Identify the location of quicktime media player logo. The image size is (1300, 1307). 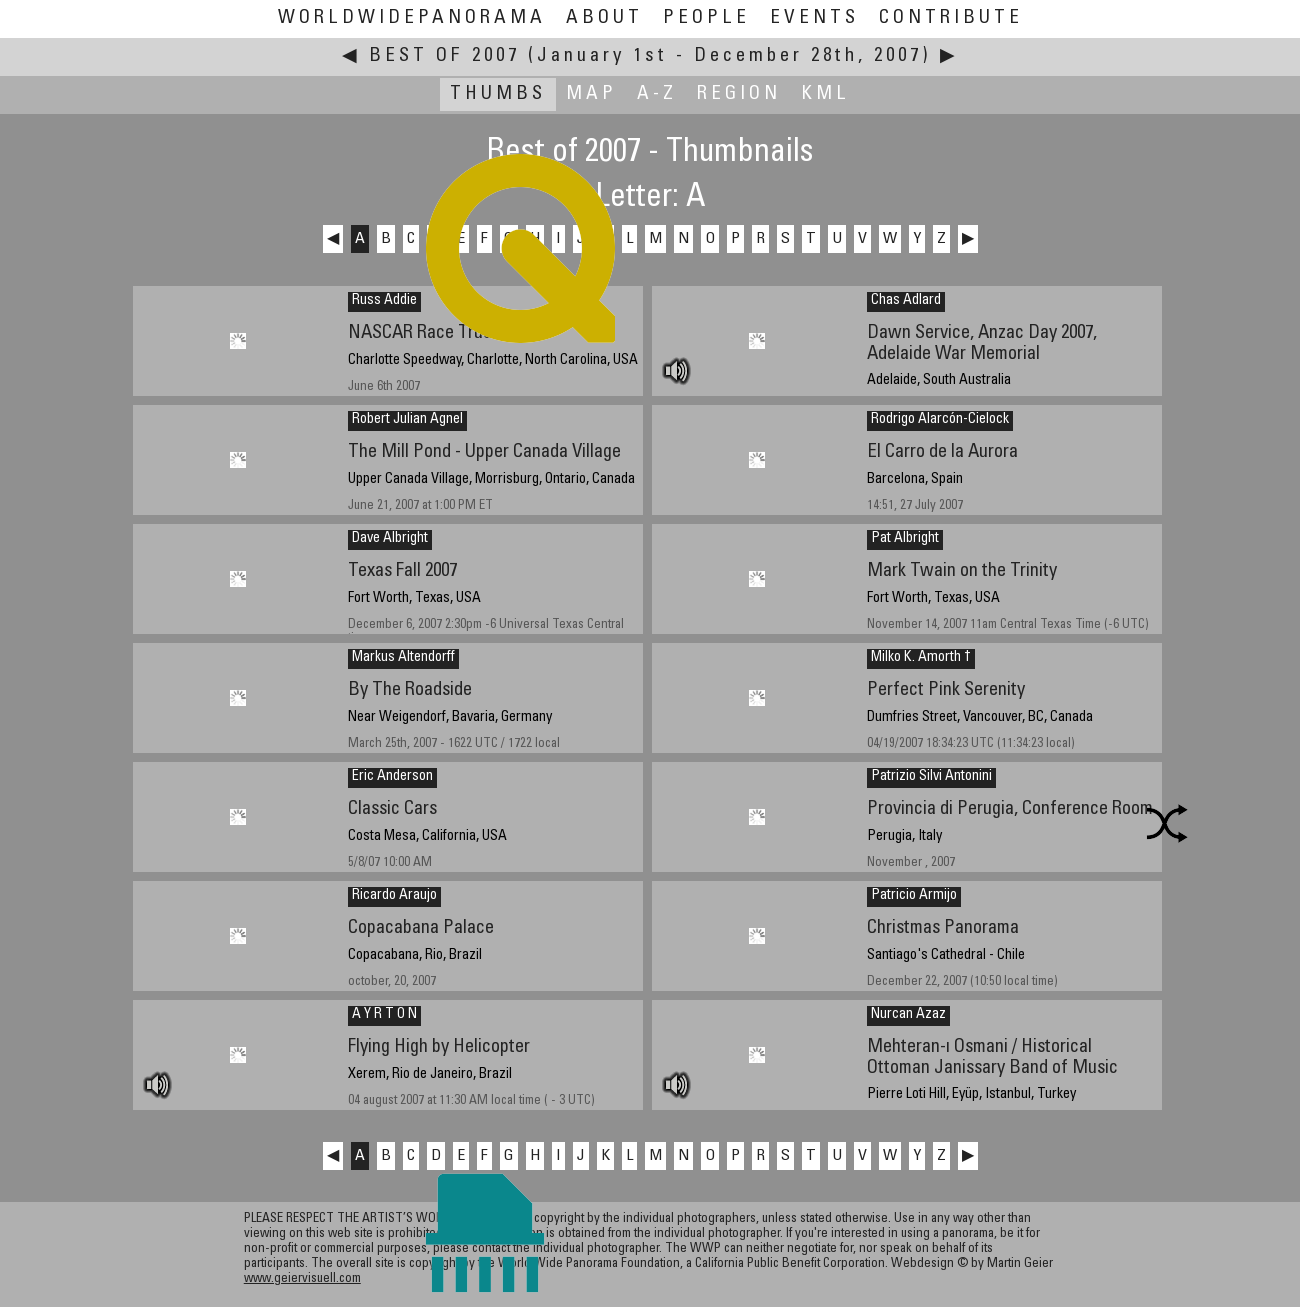
(520, 248).